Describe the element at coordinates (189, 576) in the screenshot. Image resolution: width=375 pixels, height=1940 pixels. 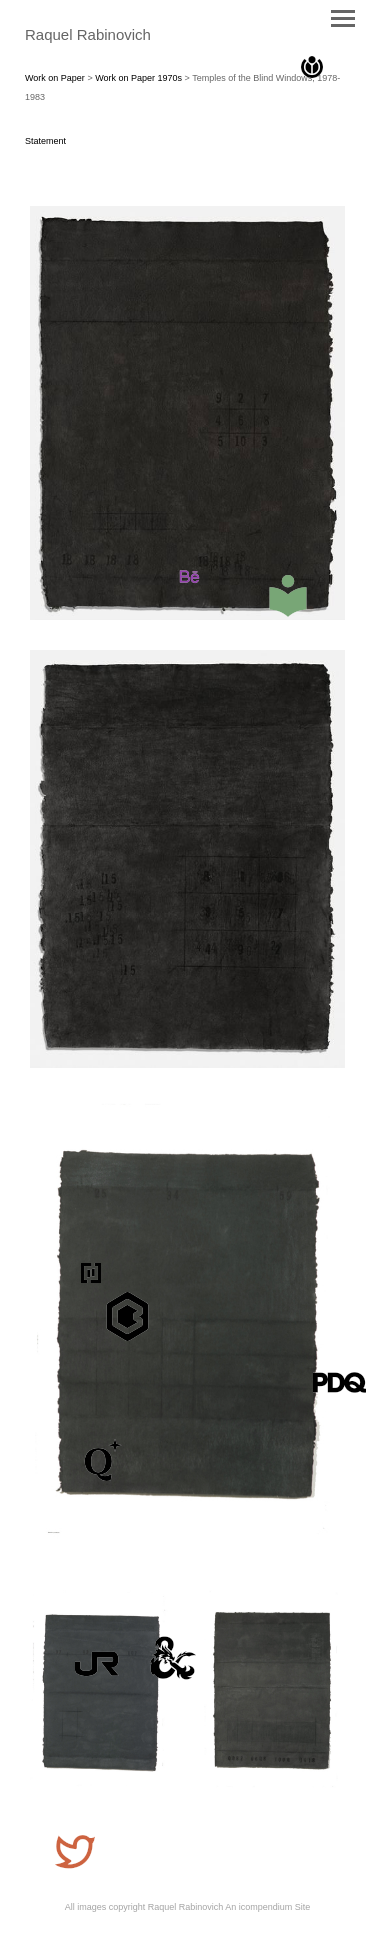
I see `visit behance profile or portfolio` at that location.